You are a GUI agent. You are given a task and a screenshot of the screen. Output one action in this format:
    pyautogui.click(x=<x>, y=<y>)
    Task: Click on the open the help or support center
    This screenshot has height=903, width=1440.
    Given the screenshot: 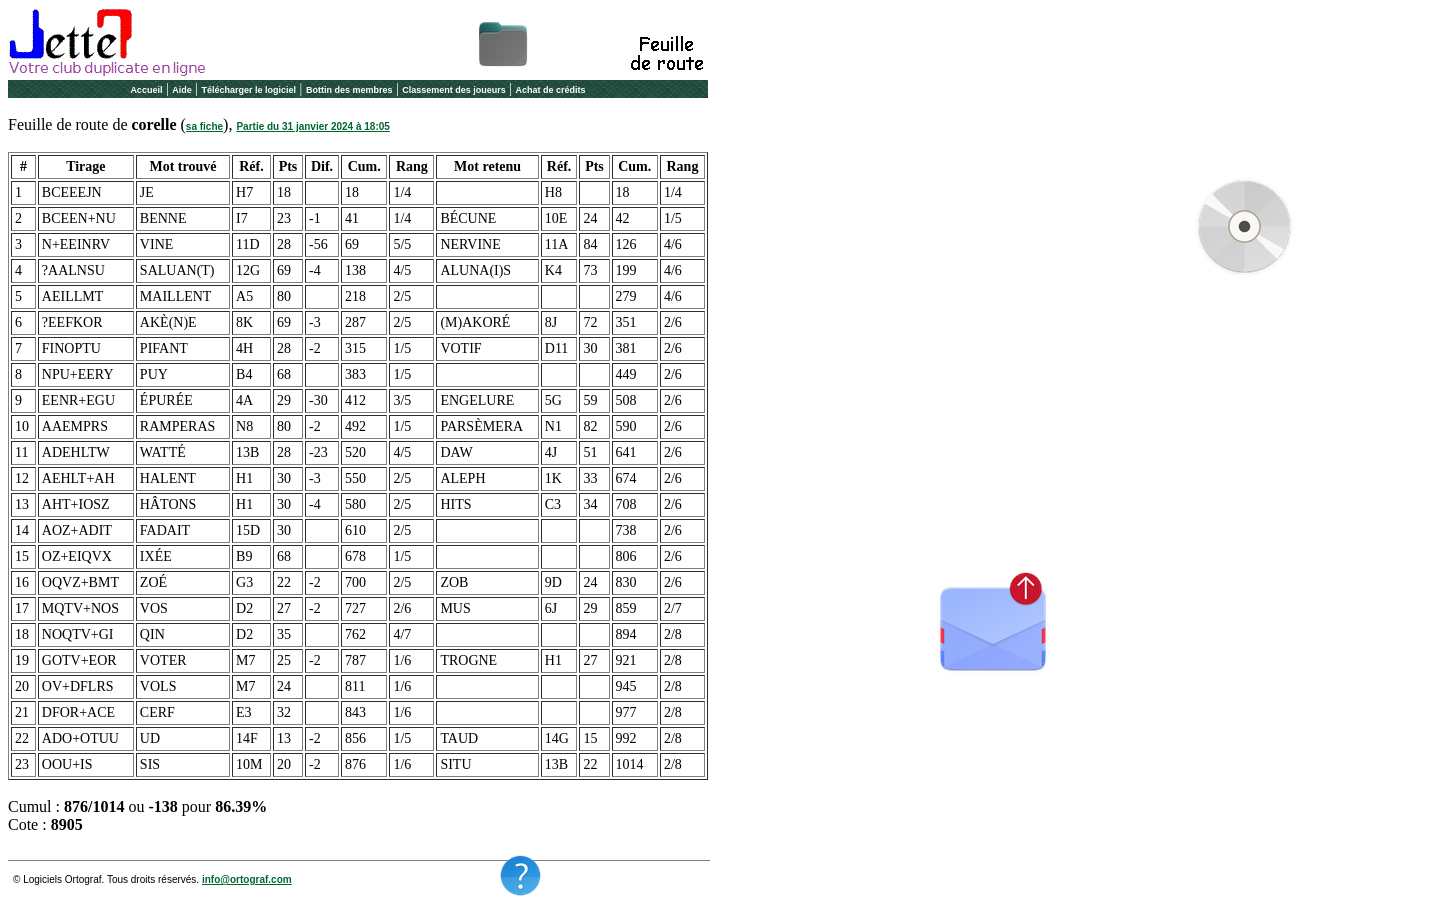 What is the action you would take?
    pyautogui.click(x=520, y=875)
    